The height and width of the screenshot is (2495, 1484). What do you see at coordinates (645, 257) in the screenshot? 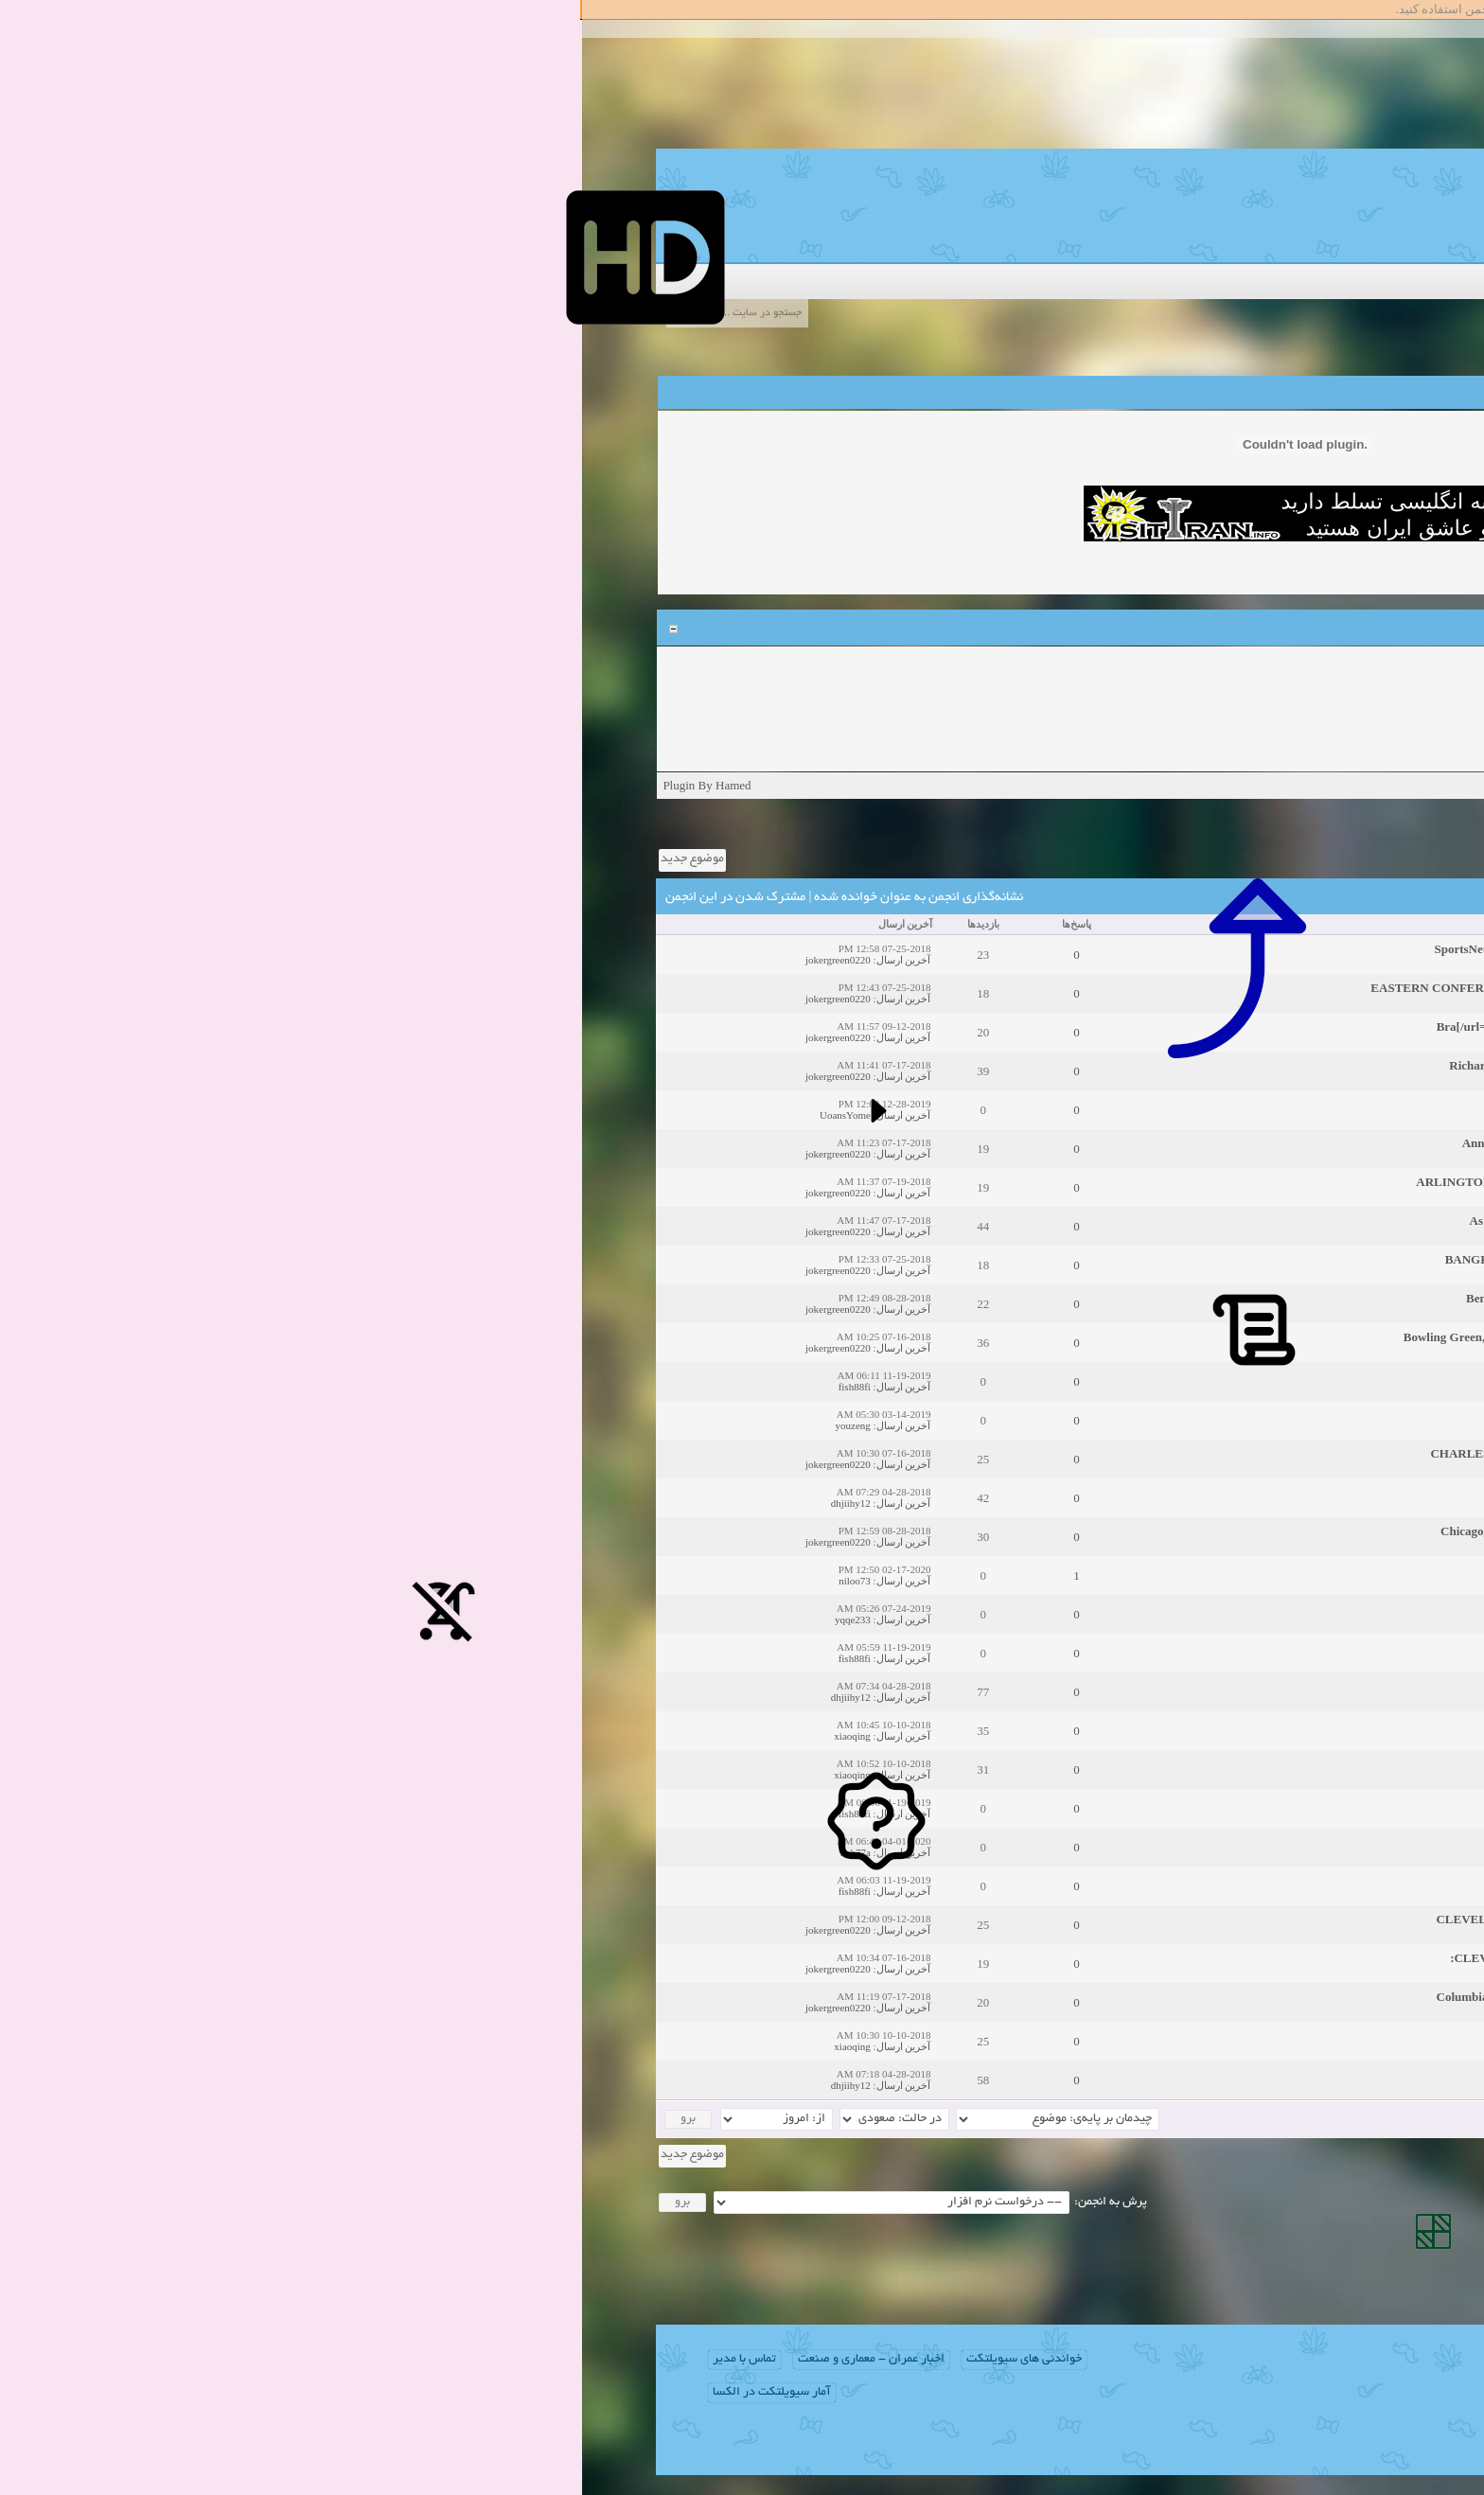
I see `indicates high-definition video quality` at bounding box center [645, 257].